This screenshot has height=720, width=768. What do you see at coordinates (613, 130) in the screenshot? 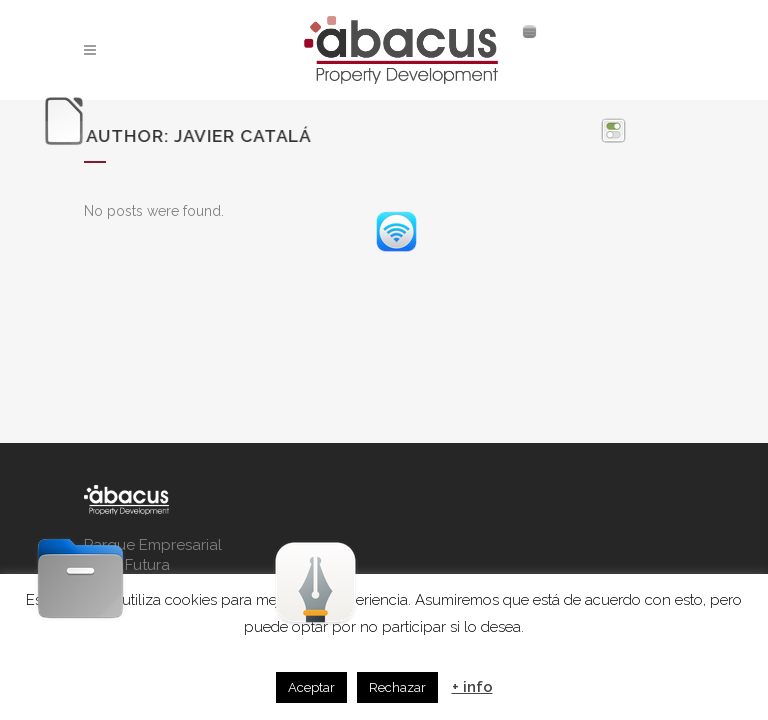
I see `open system tweaks or settings customization` at bounding box center [613, 130].